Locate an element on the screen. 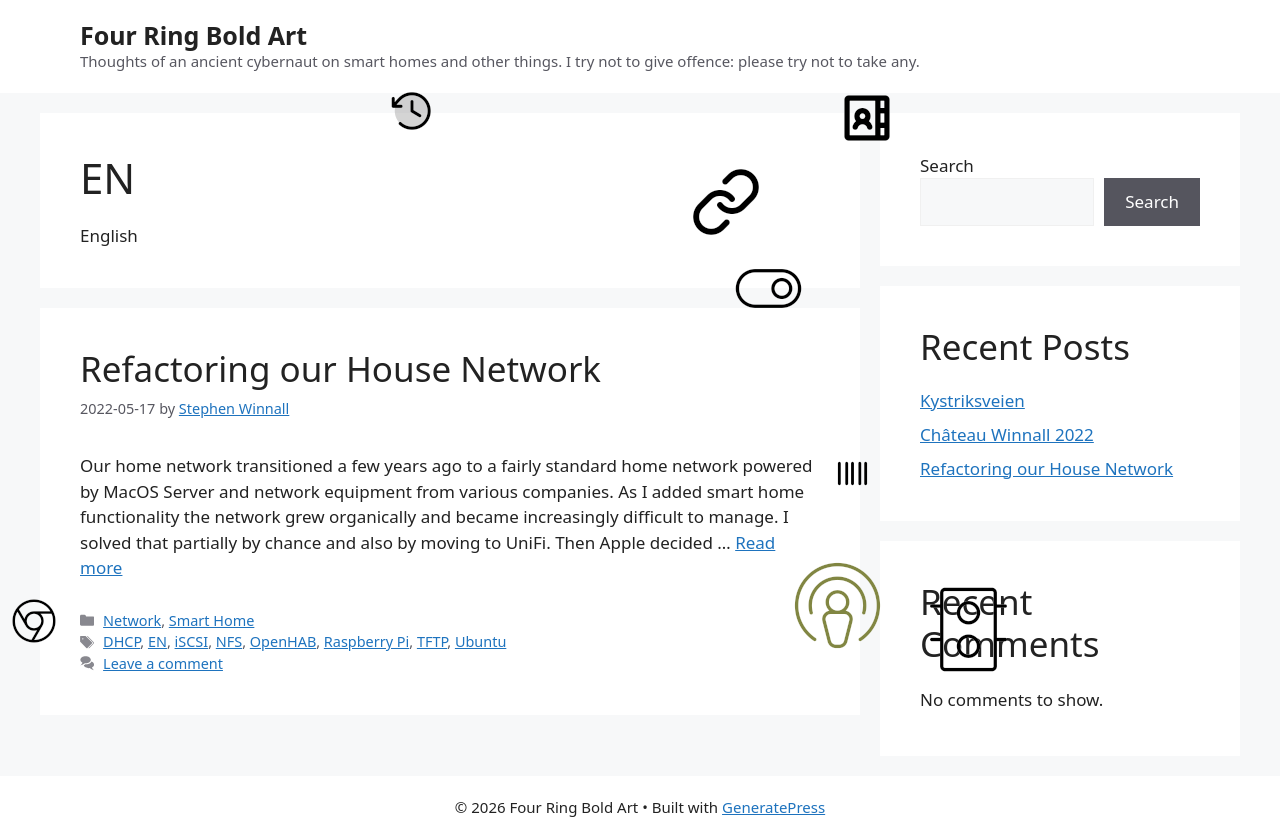 This screenshot has height=838, width=1280. open apple podcasts app is located at coordinates (837, 605).